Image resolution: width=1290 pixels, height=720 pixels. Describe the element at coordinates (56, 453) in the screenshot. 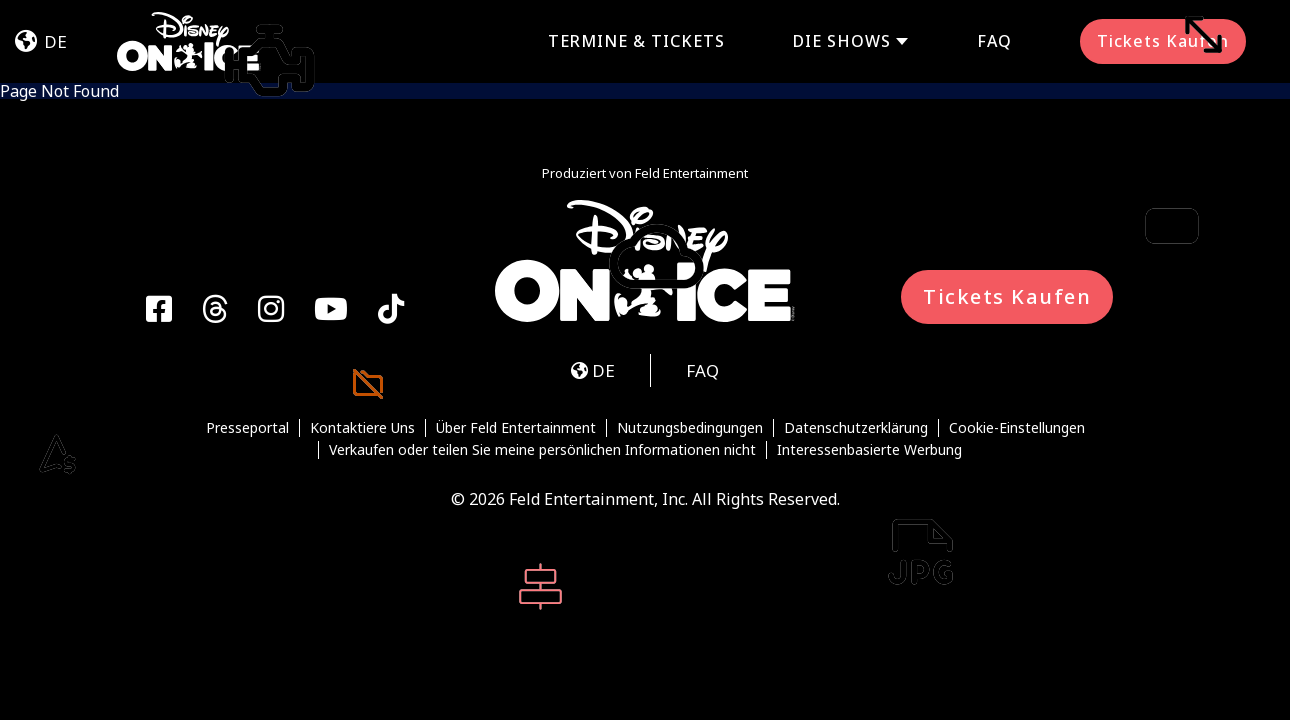

I see `navigate to nearby financial services` at that location.